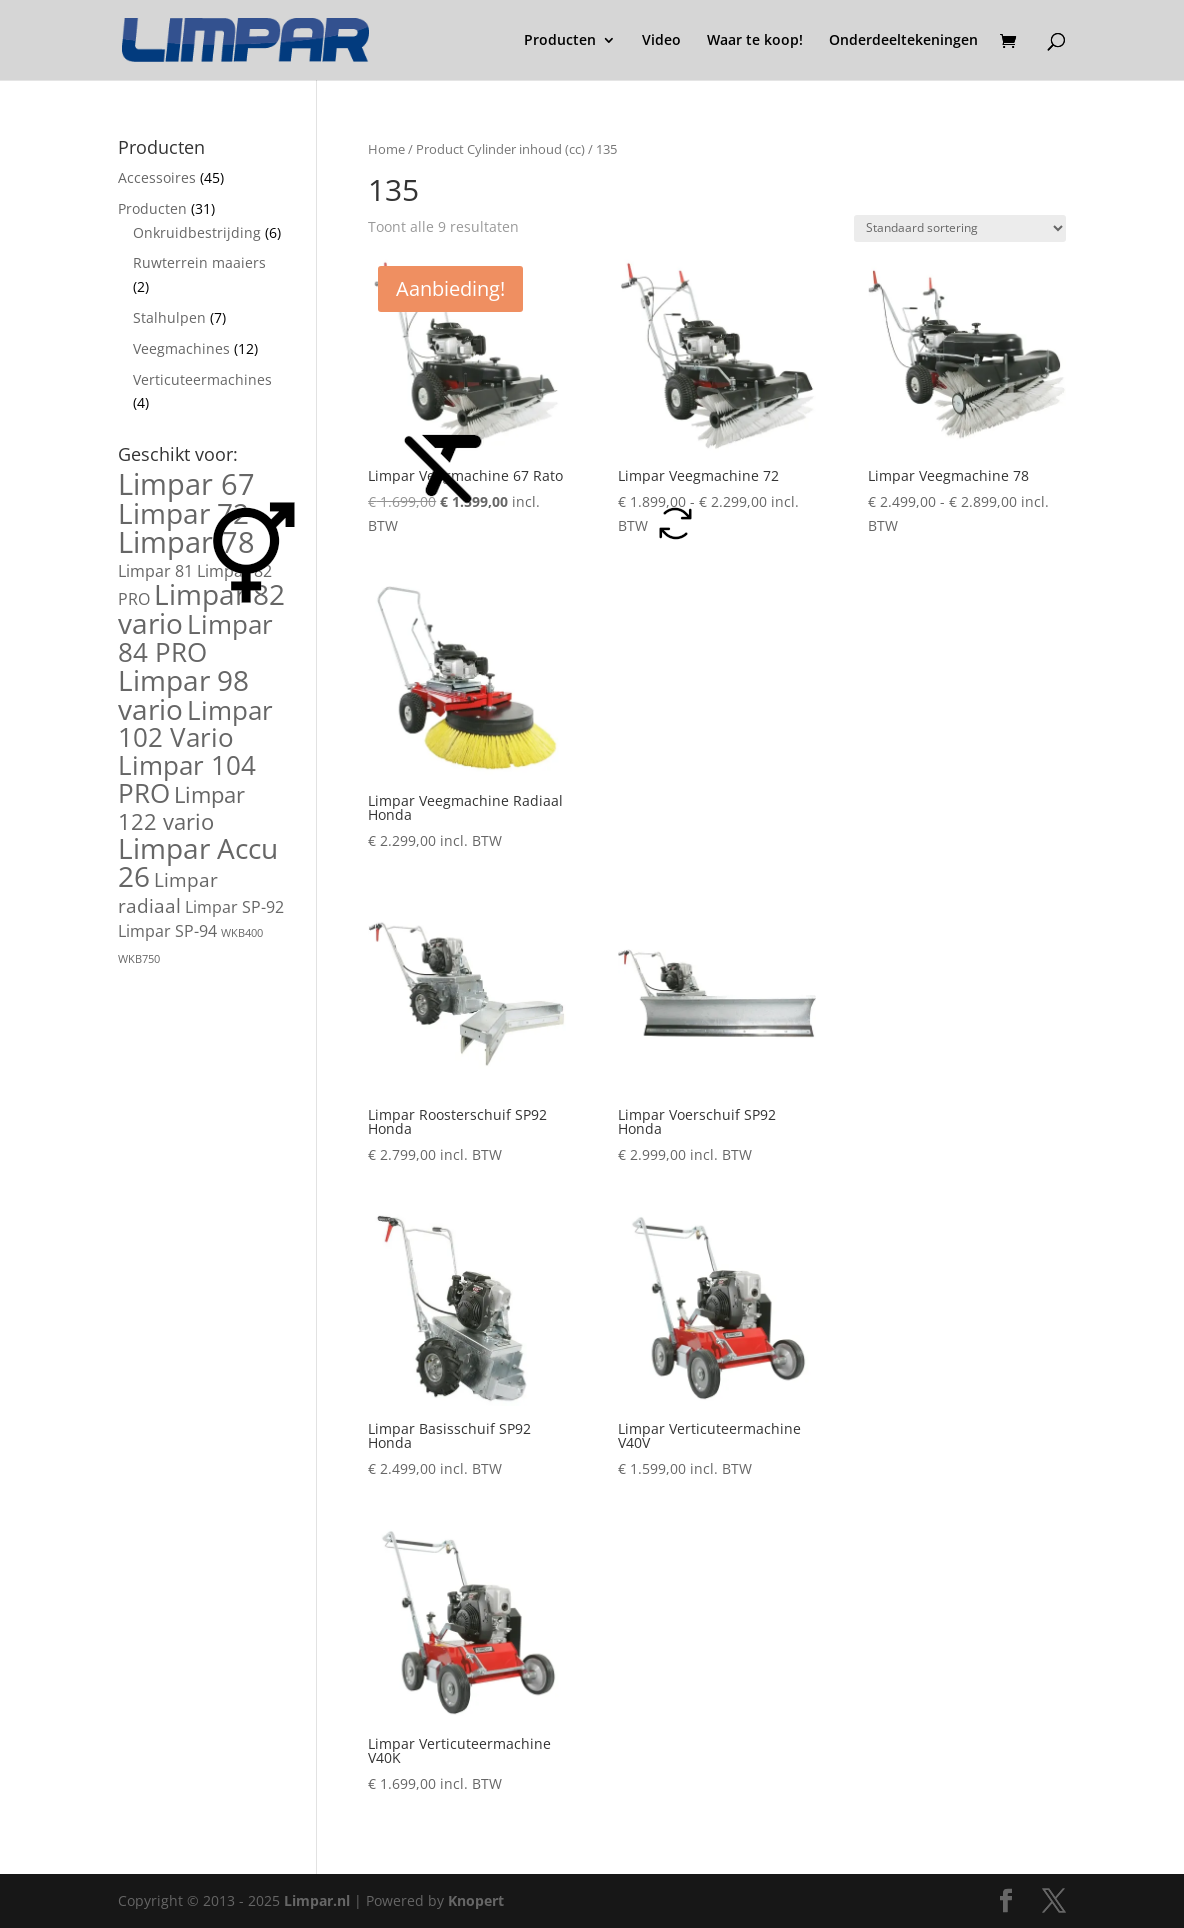 This screenshot has height=1928, width=1184. Describe the element at coordinates (675, 523) in the screenshot. I see `refresh or reload content` at that location.